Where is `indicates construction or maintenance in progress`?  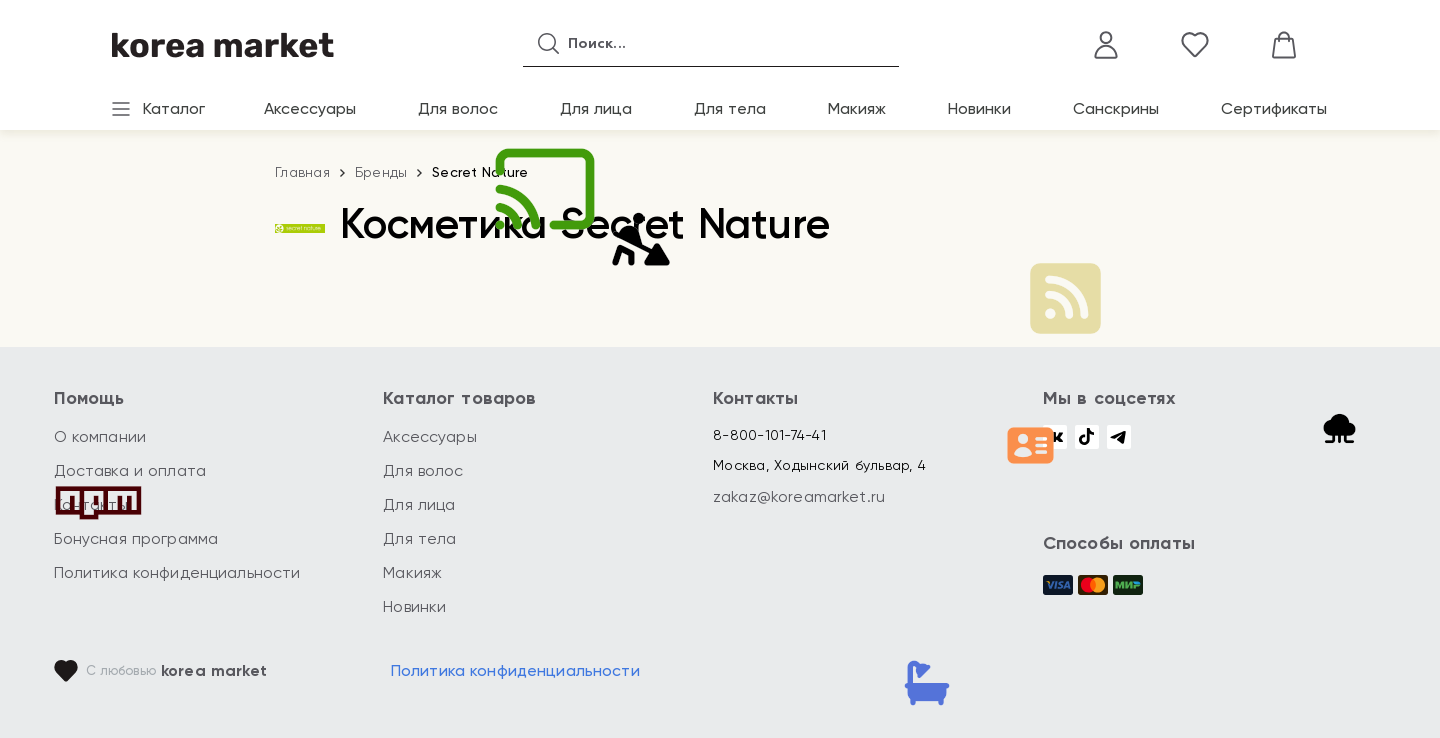 indicates construction or maintenance in progress is located at coordinates (641, 240).